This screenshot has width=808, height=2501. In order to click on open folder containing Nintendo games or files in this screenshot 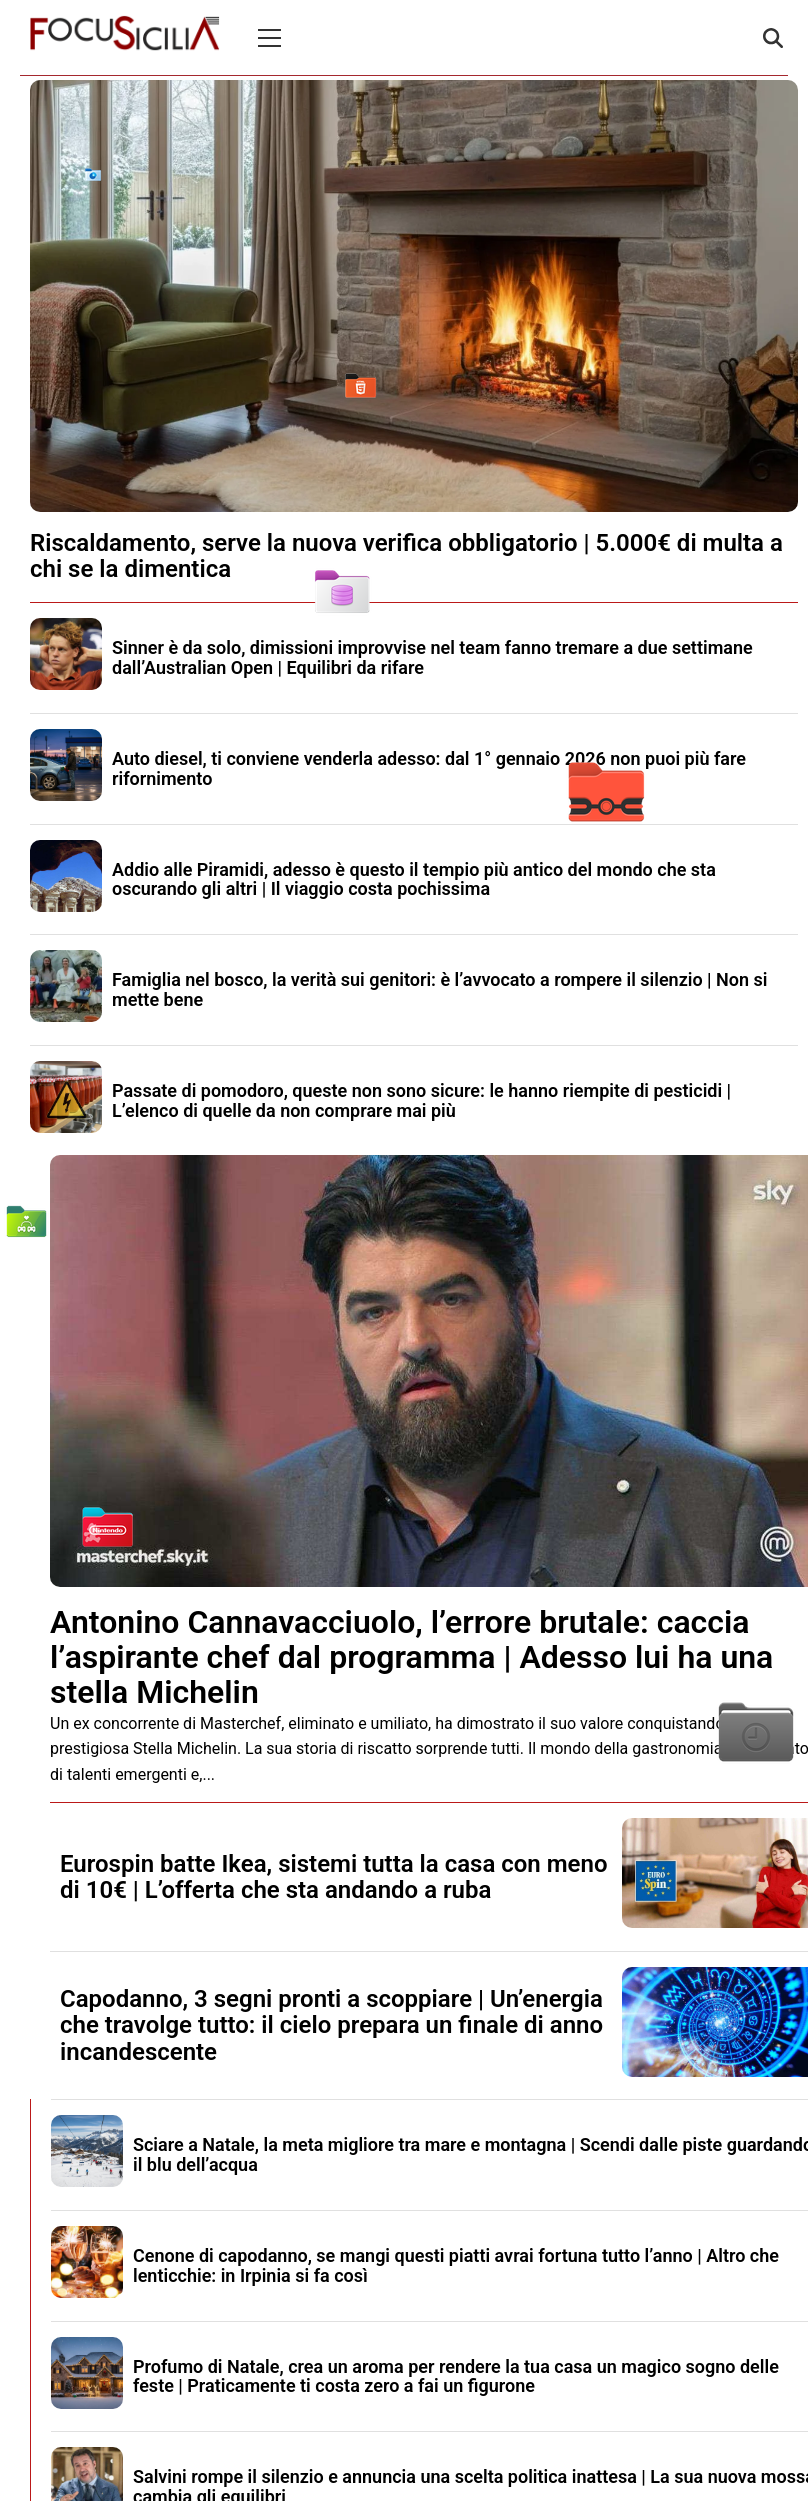, I will do `click(107, 1528)`.